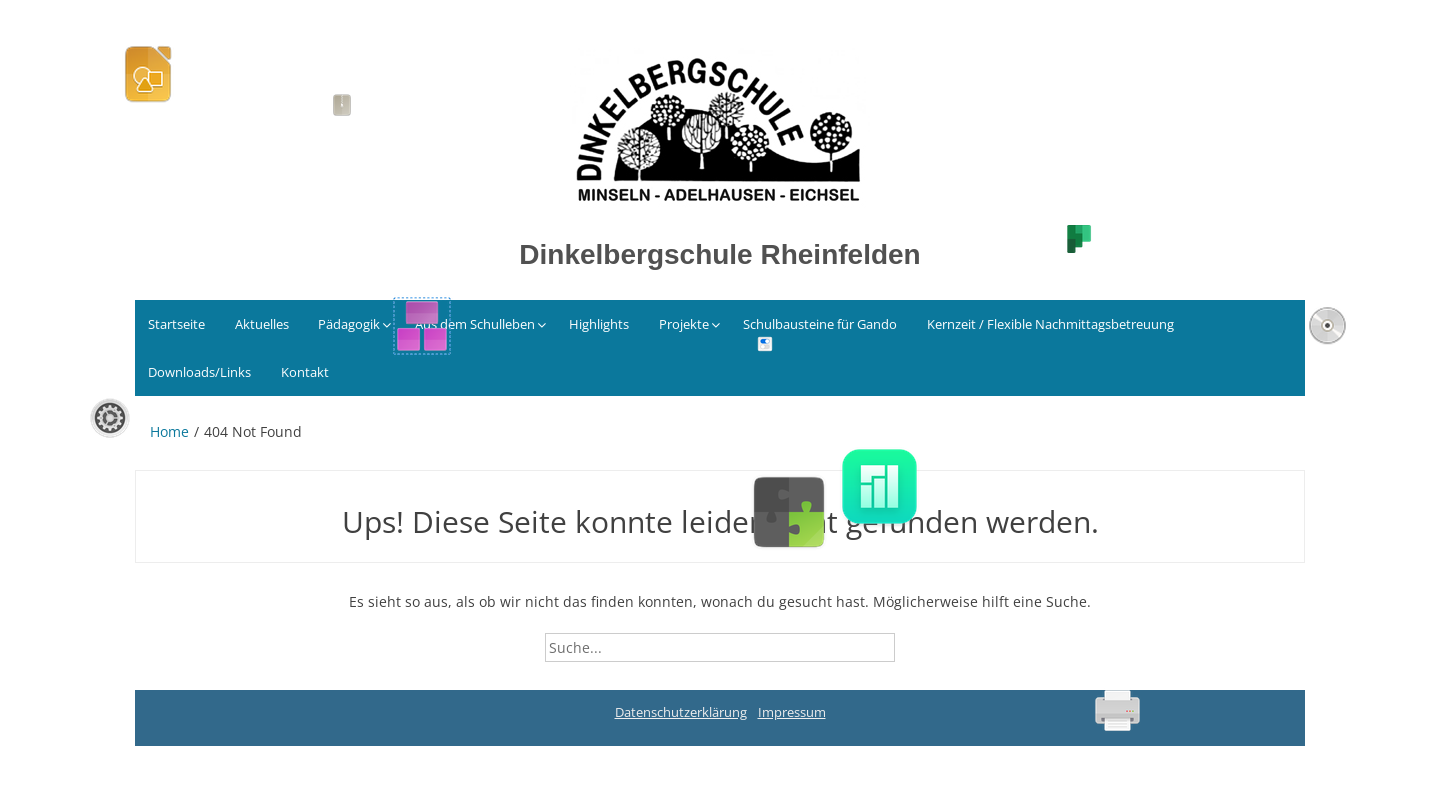 This screenshot has width=1440, height=796. What do you see at coordinates (765, 344) in the screenshot?
I see `open gnome tweaks application` at bounding box center [765, 344].